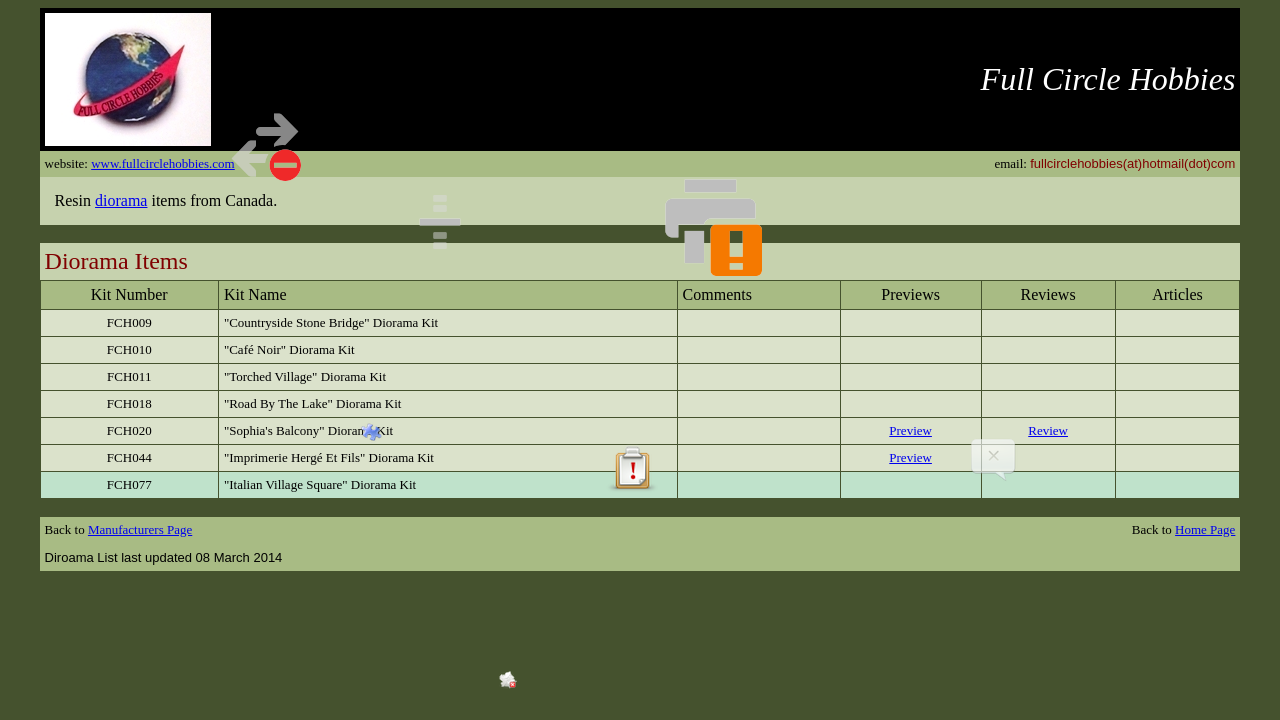 Image resolution: width=1280 pixels, height=720 pixels. Describe the element at coordinates (371, 432) in the screenshot. I see `indicates an add-on or plugin file type` at that location.